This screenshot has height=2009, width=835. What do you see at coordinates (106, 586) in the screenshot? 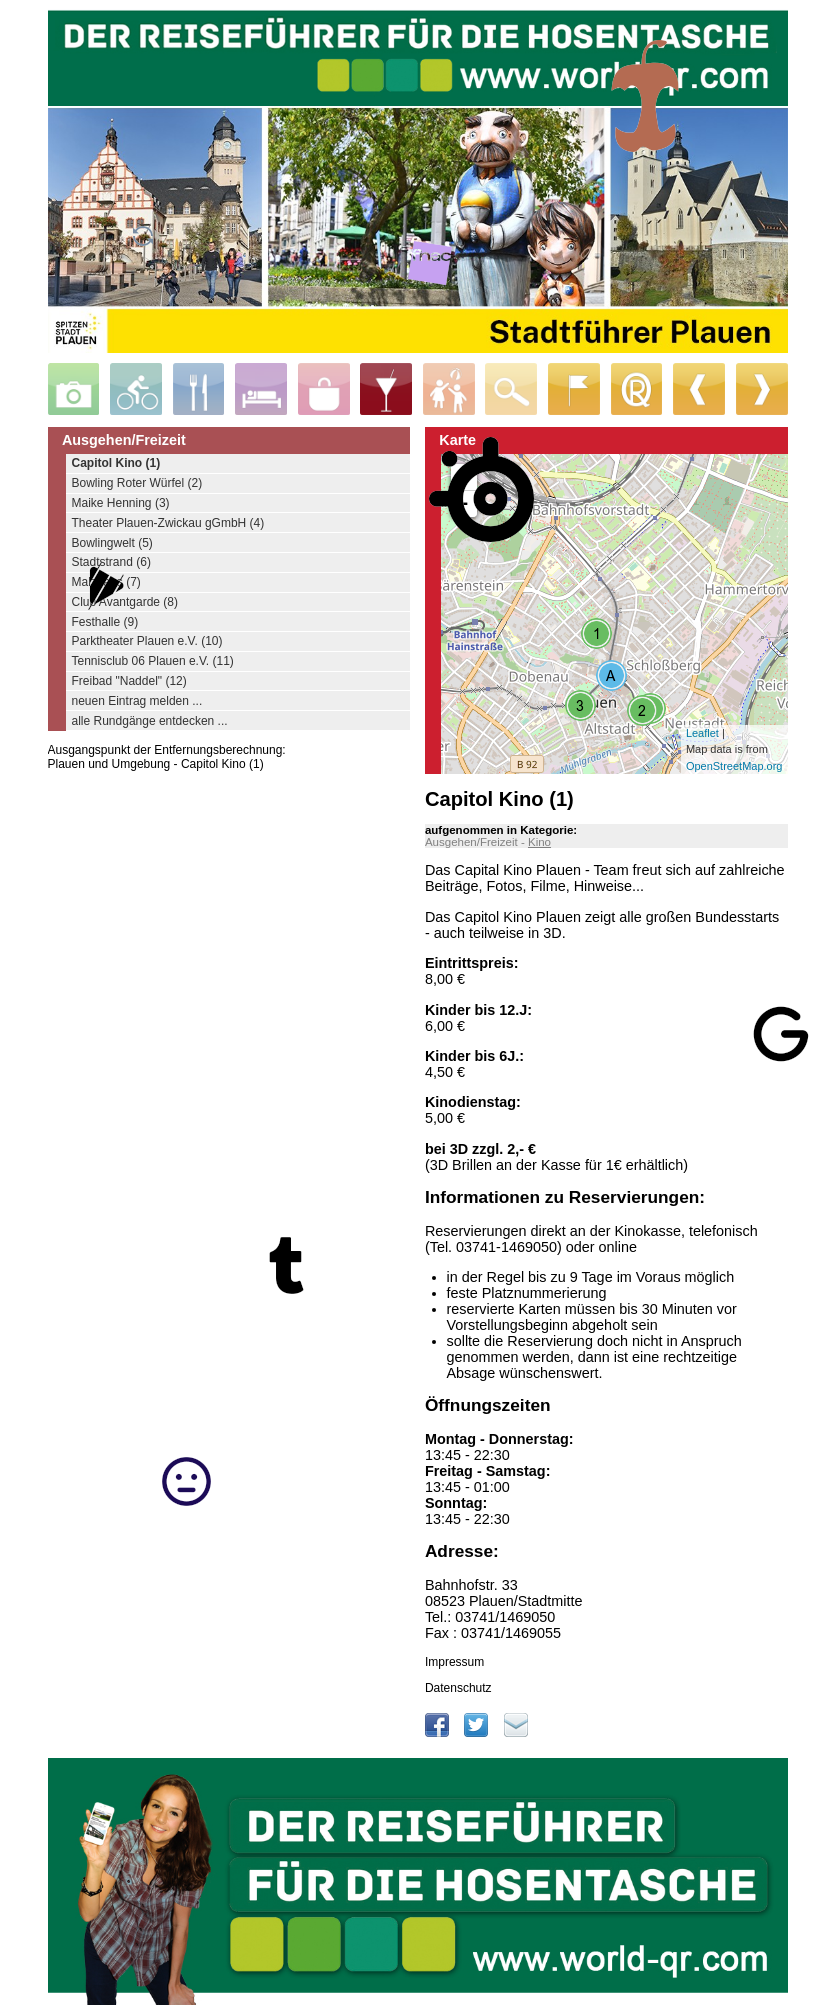
I see `open the trillertv streaming app` at bounding box center [106, 586].